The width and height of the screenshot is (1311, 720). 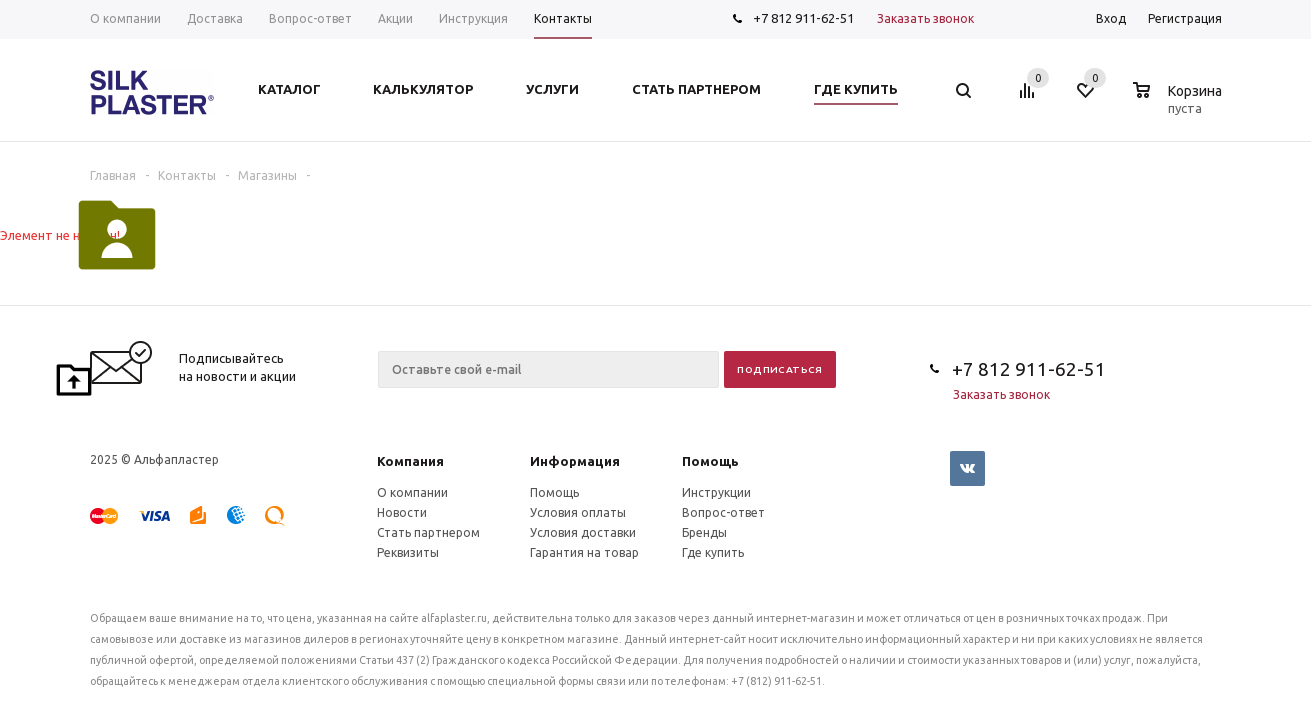 What do you see at coordinates (117, 235) in the screenshot?
I see `access your personal files folder` at bounding box center [117, 235].